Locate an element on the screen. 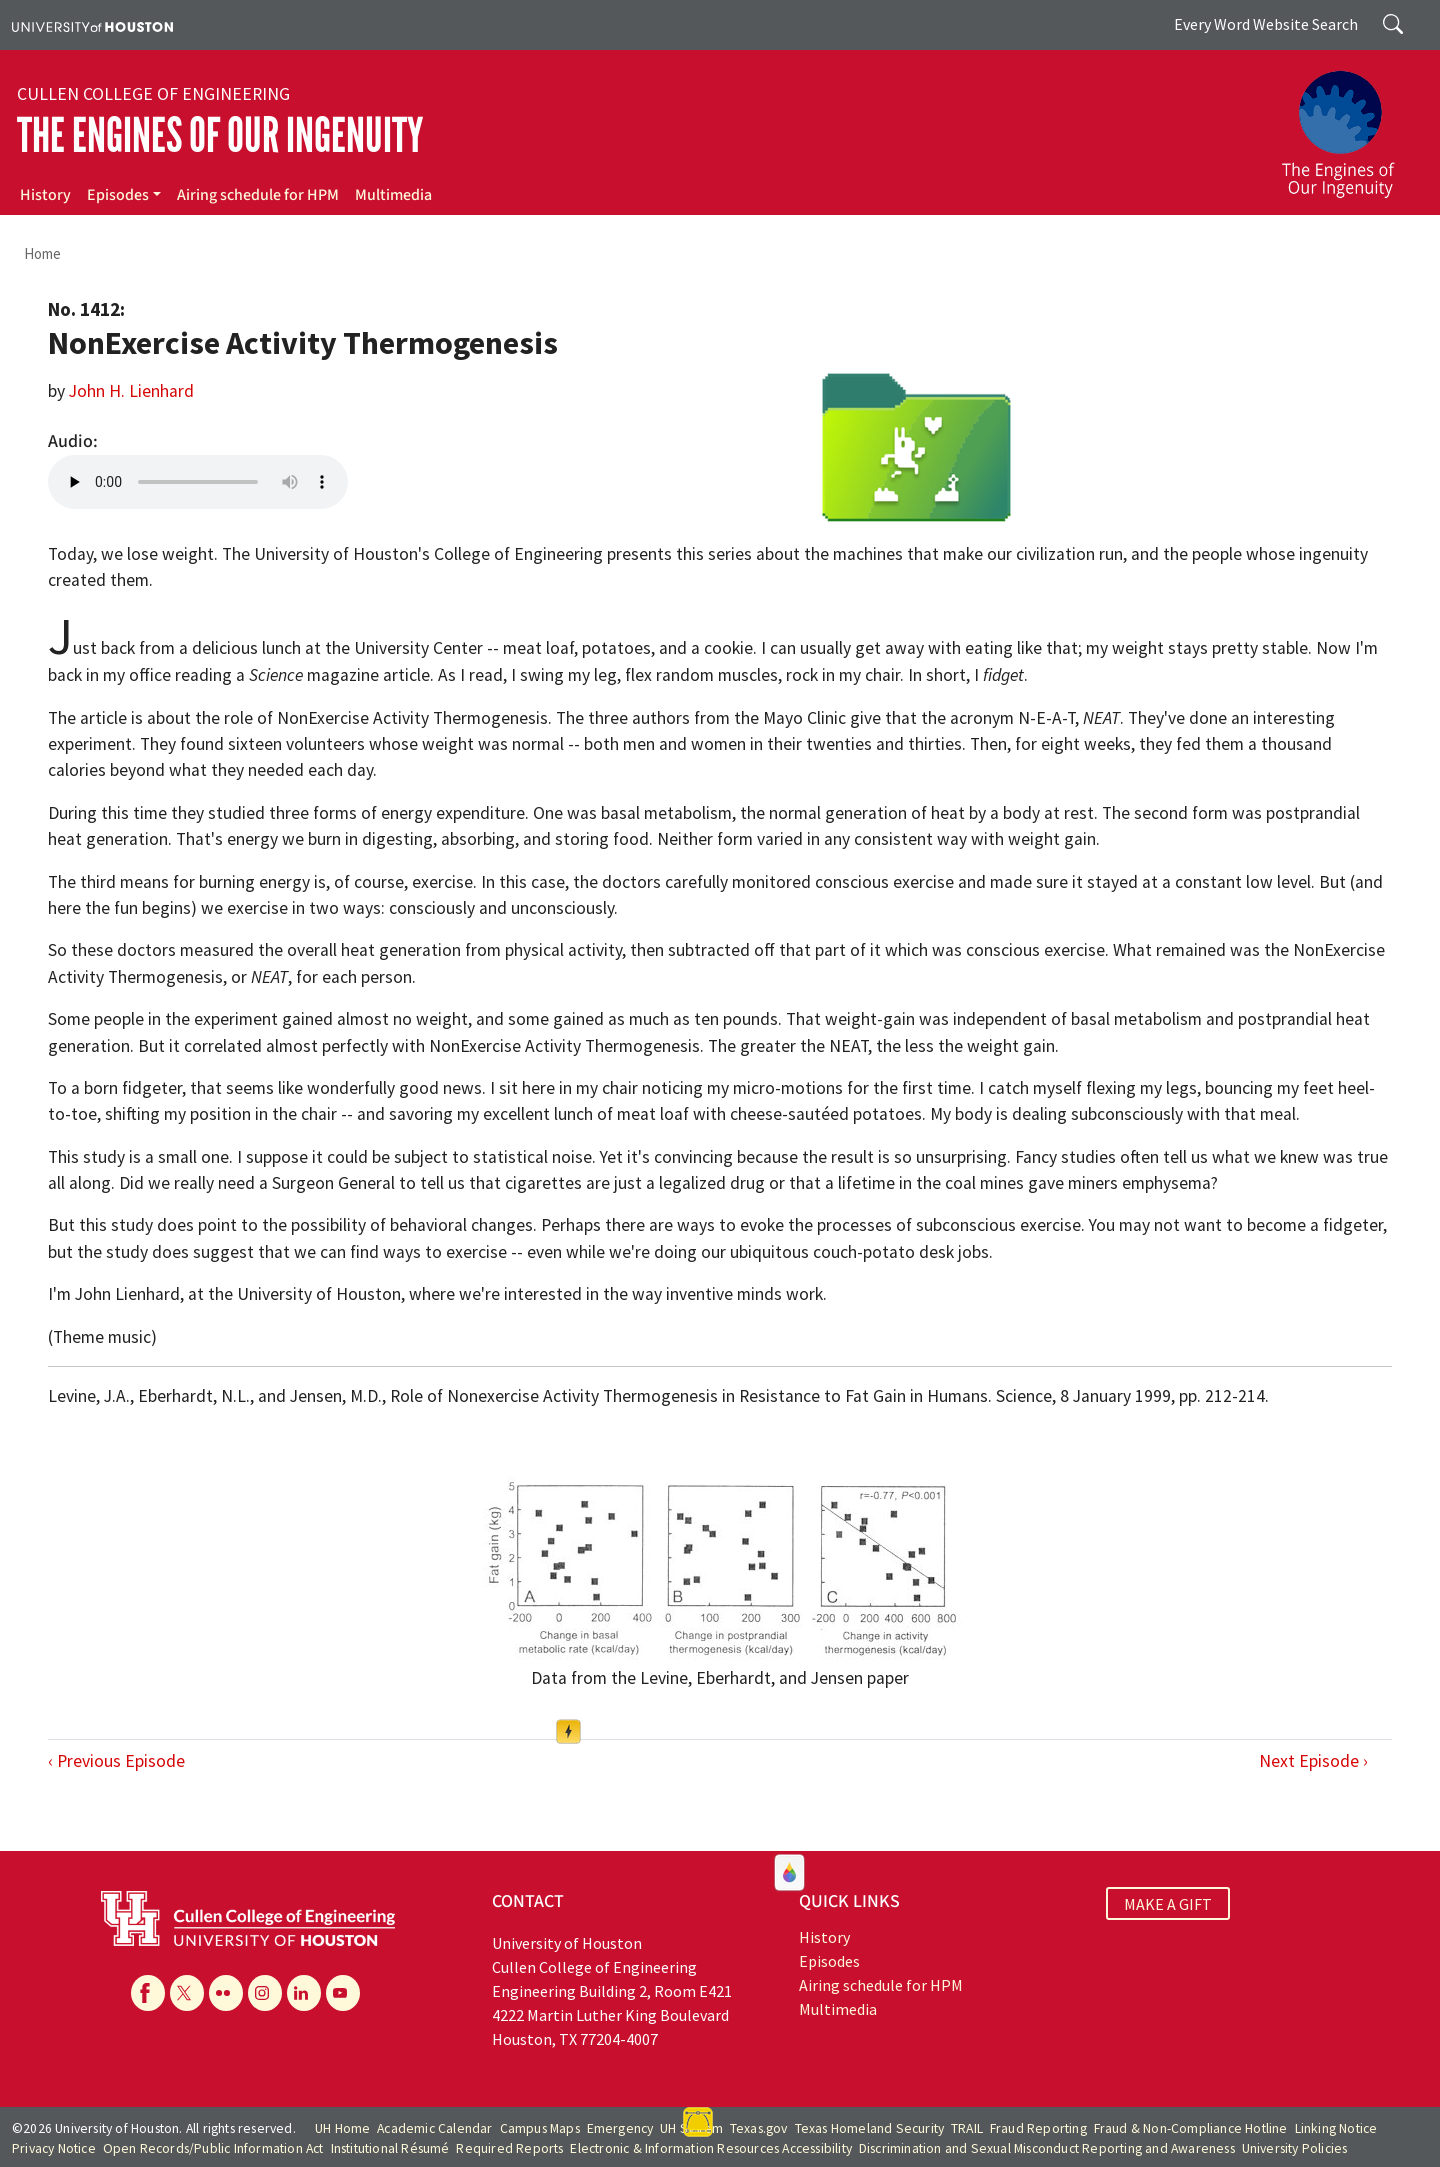 The height and width of the screenshot is (2167, 1440). an ICC color profile file is located at coordinates (789, 1872).